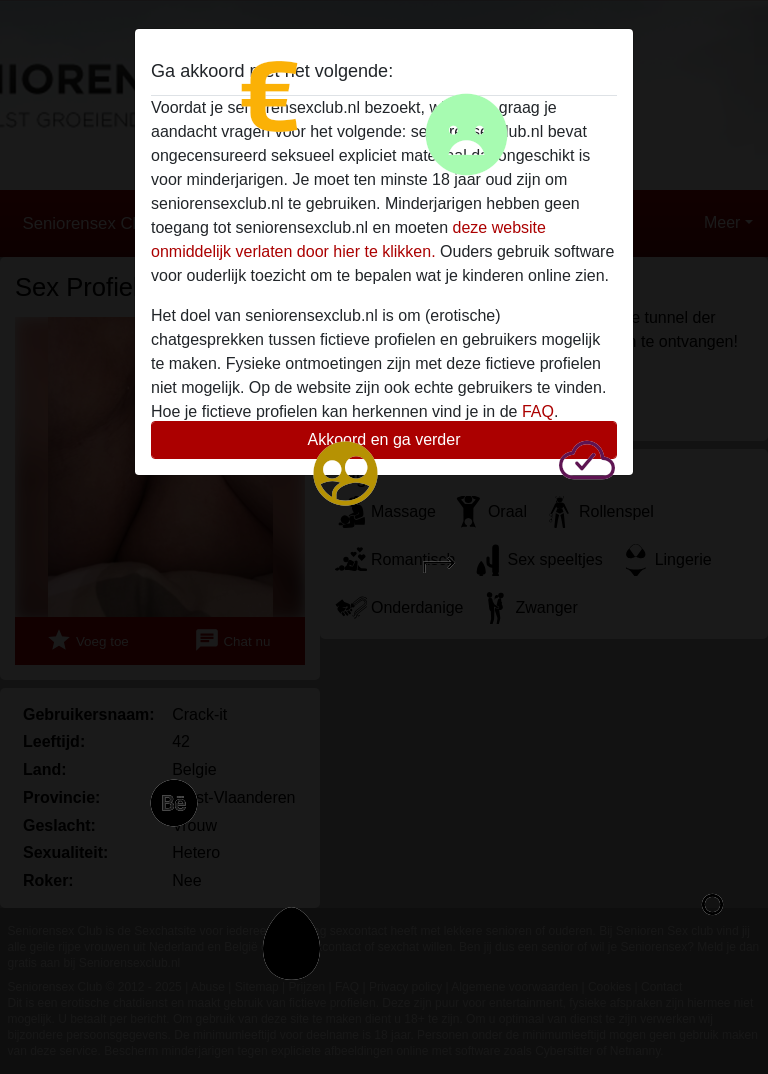  I want to click on view Behance portfolio, so click(174, 803).